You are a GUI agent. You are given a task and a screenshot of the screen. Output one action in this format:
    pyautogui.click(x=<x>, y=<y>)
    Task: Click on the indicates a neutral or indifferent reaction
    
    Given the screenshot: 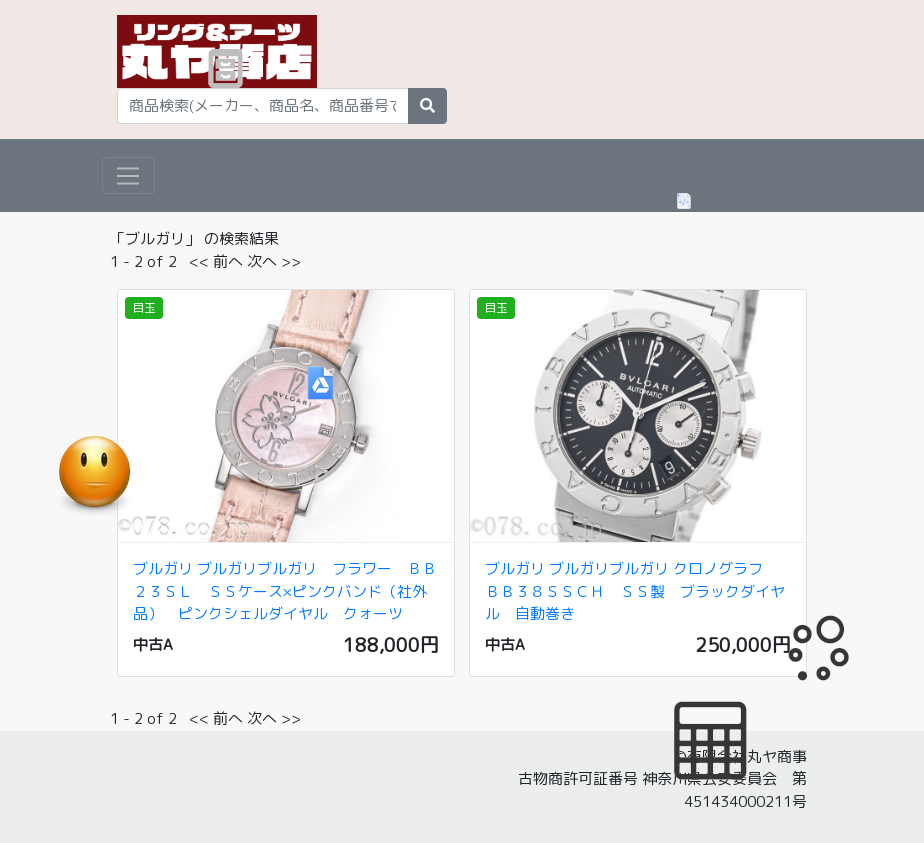 What is the action you would take?
    pyautogui.click(x=95, y=475)
    